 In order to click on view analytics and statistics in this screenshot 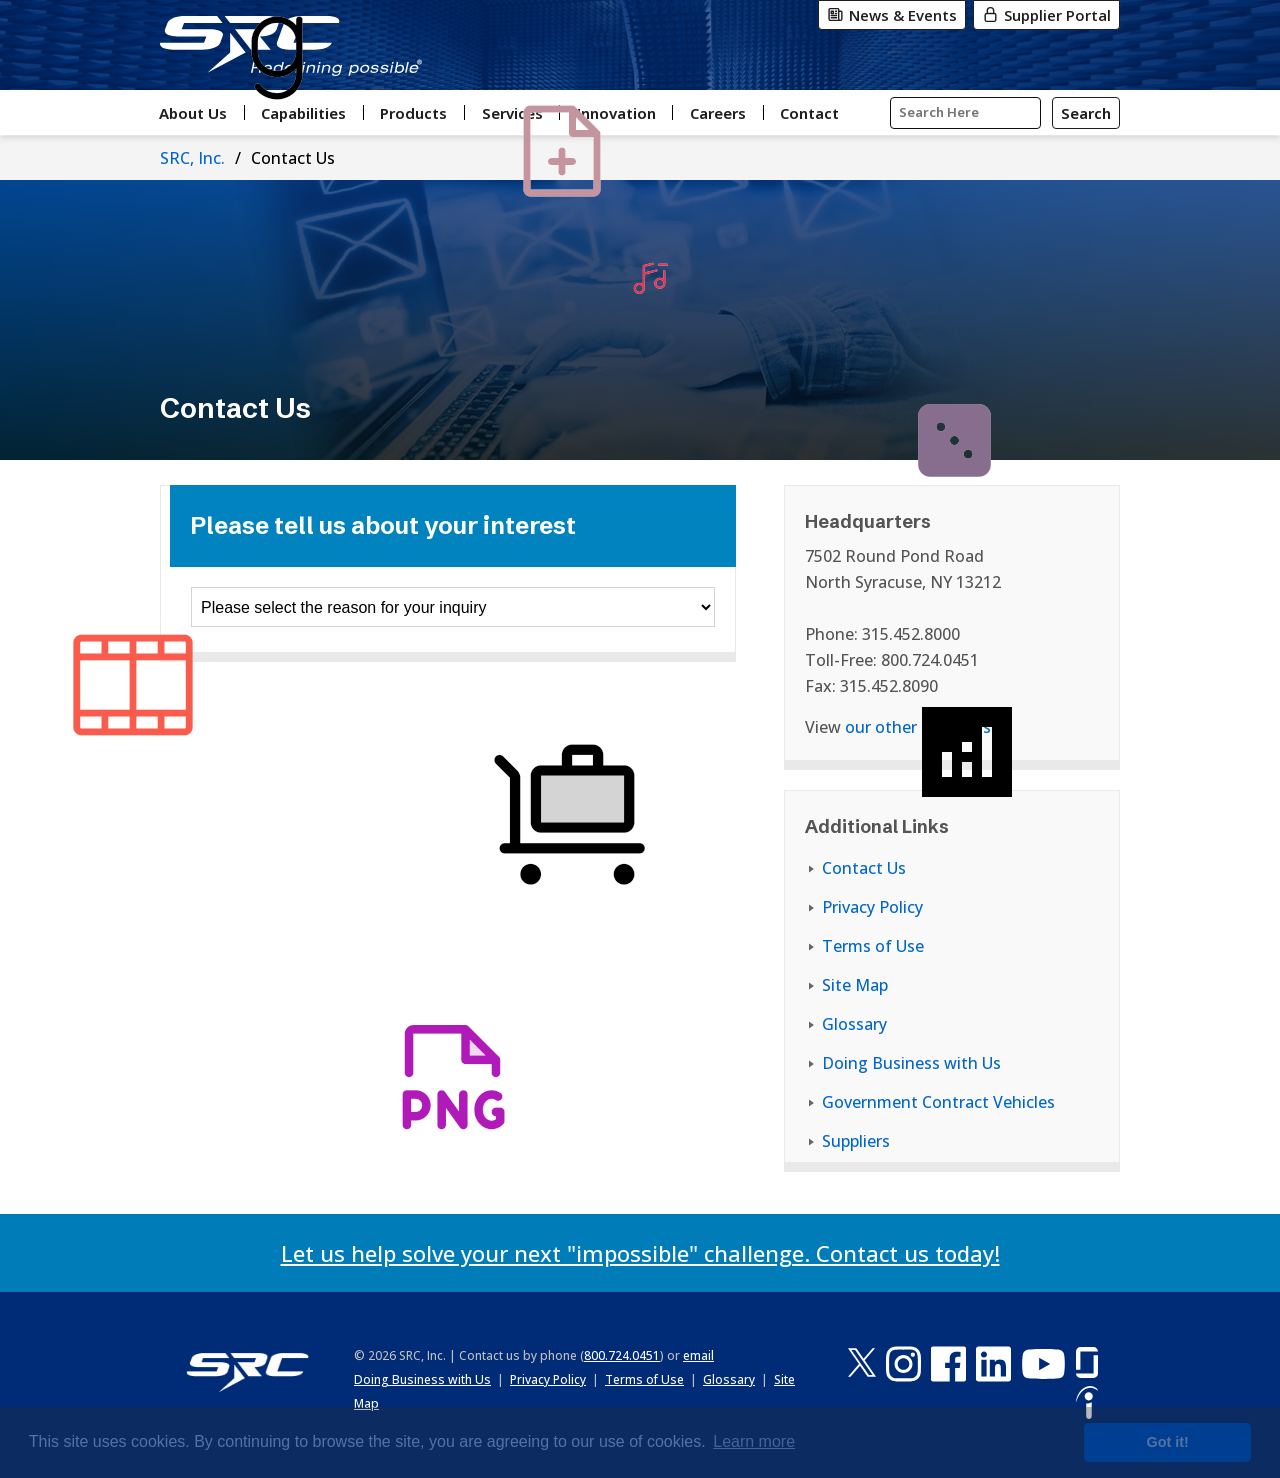, I will do `click(967, 752)`.